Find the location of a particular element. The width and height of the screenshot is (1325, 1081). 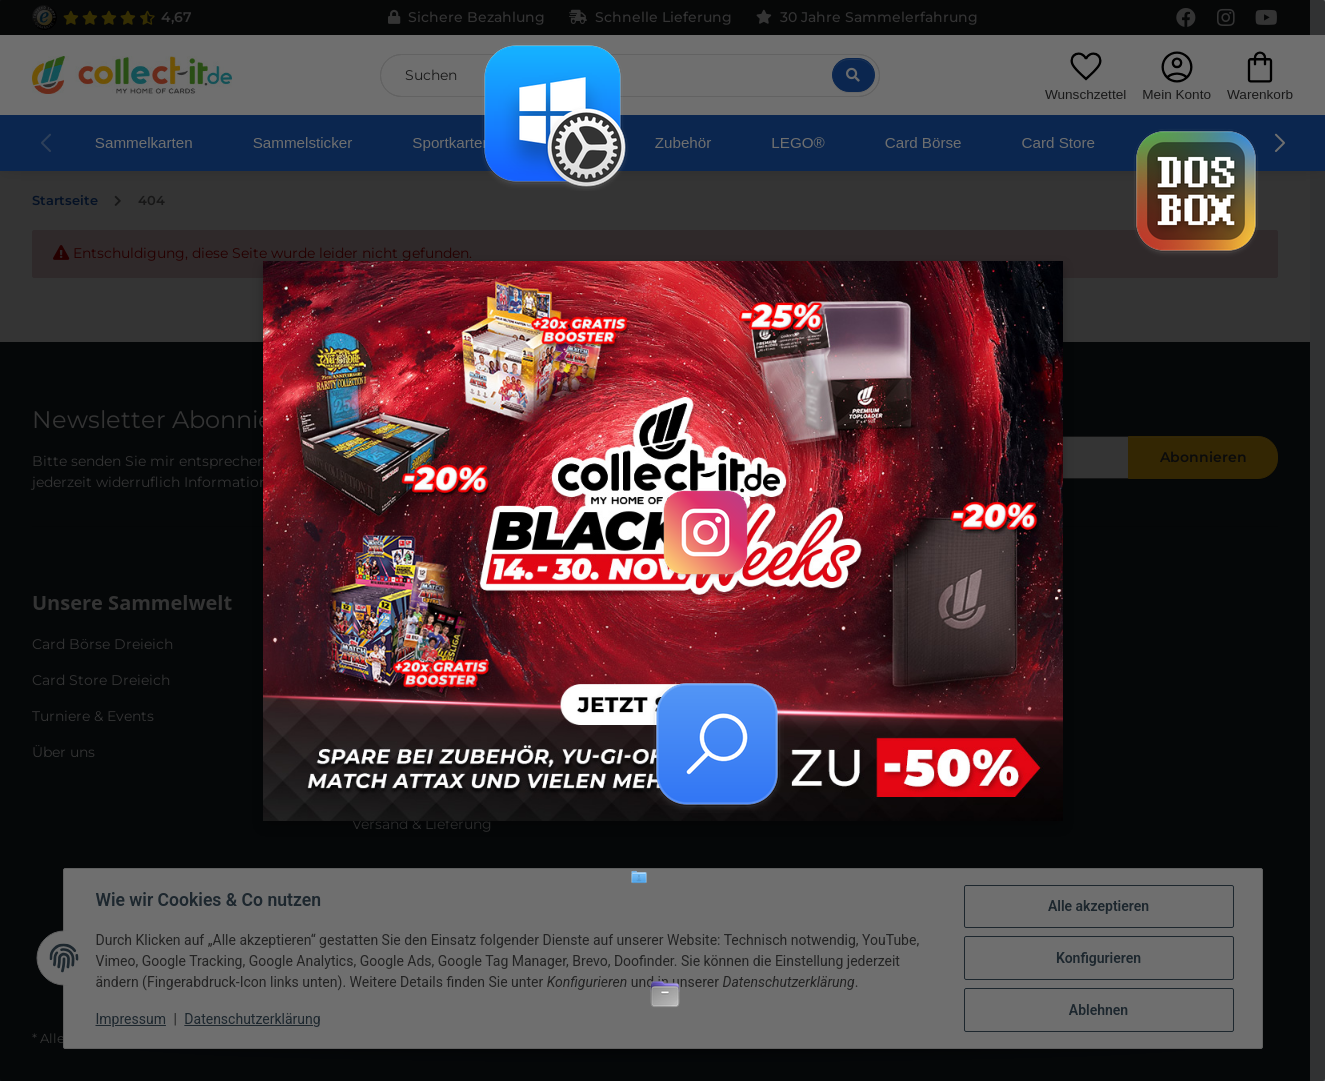

open search or spotlight functionality is located at coordinates (717, 746).